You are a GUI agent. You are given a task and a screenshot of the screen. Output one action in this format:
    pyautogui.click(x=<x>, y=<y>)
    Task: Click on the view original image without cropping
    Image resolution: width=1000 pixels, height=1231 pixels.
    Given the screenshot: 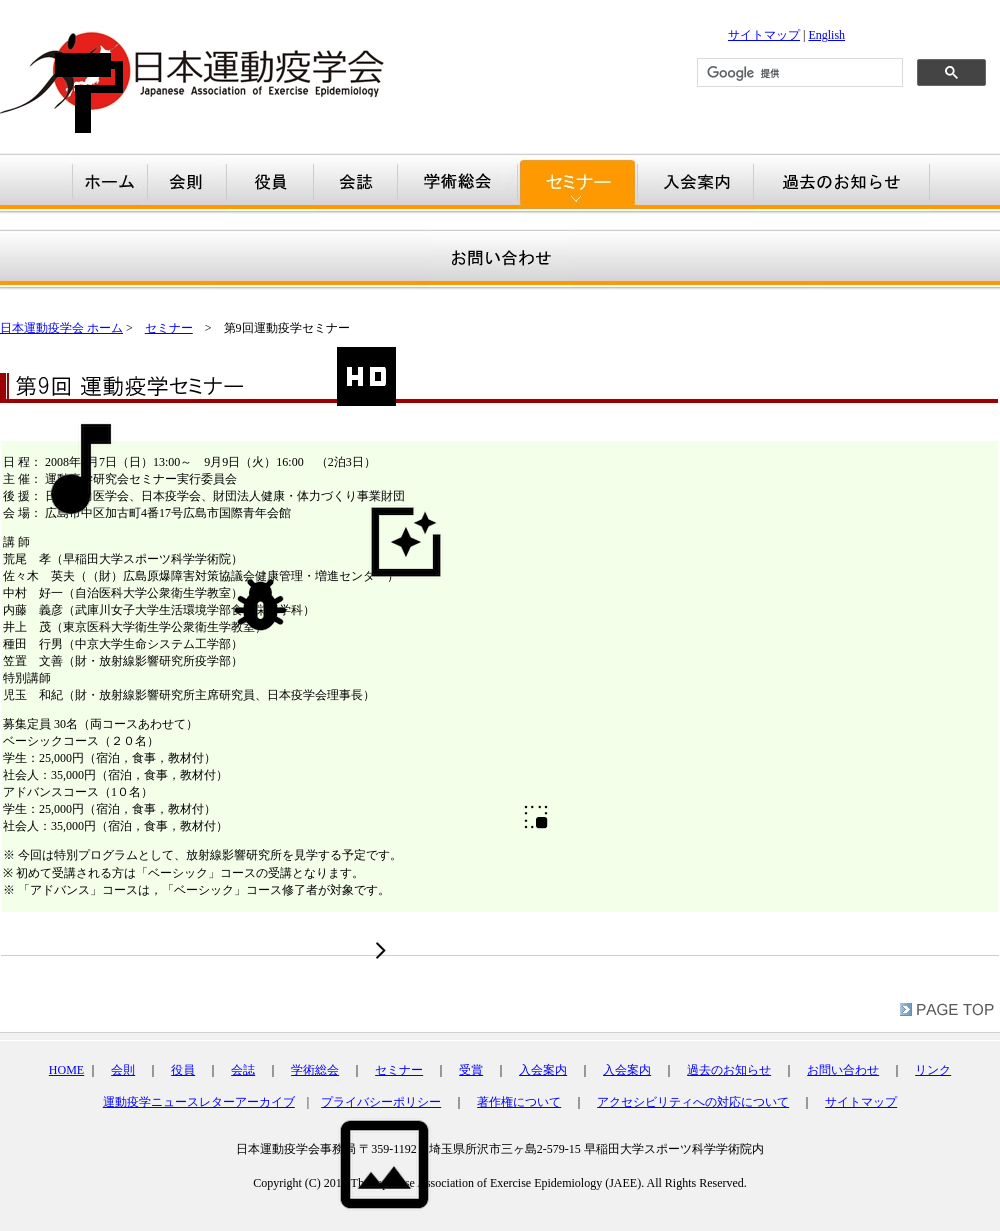 What is the action you would take?
    pyautogui.click(x=384, y=1164)
    